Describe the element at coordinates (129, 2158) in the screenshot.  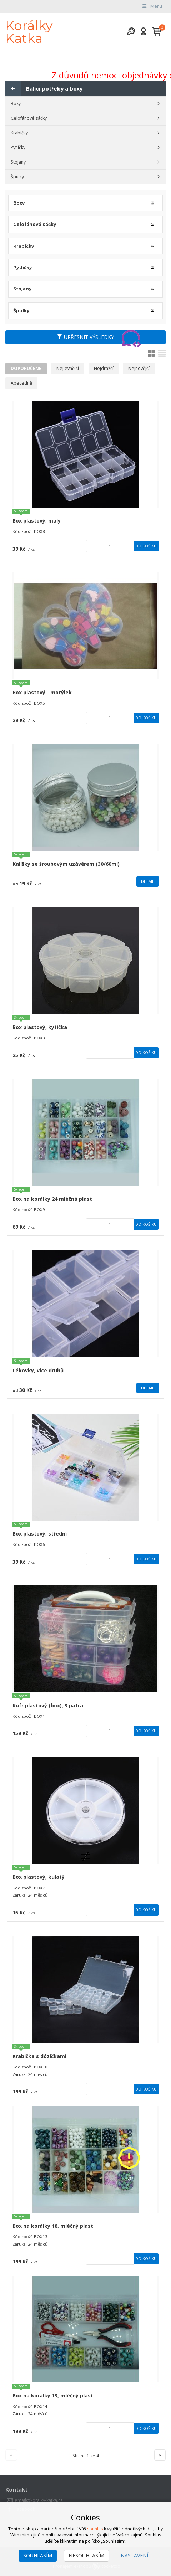
I see `indicates a critical error or warning` at that location.